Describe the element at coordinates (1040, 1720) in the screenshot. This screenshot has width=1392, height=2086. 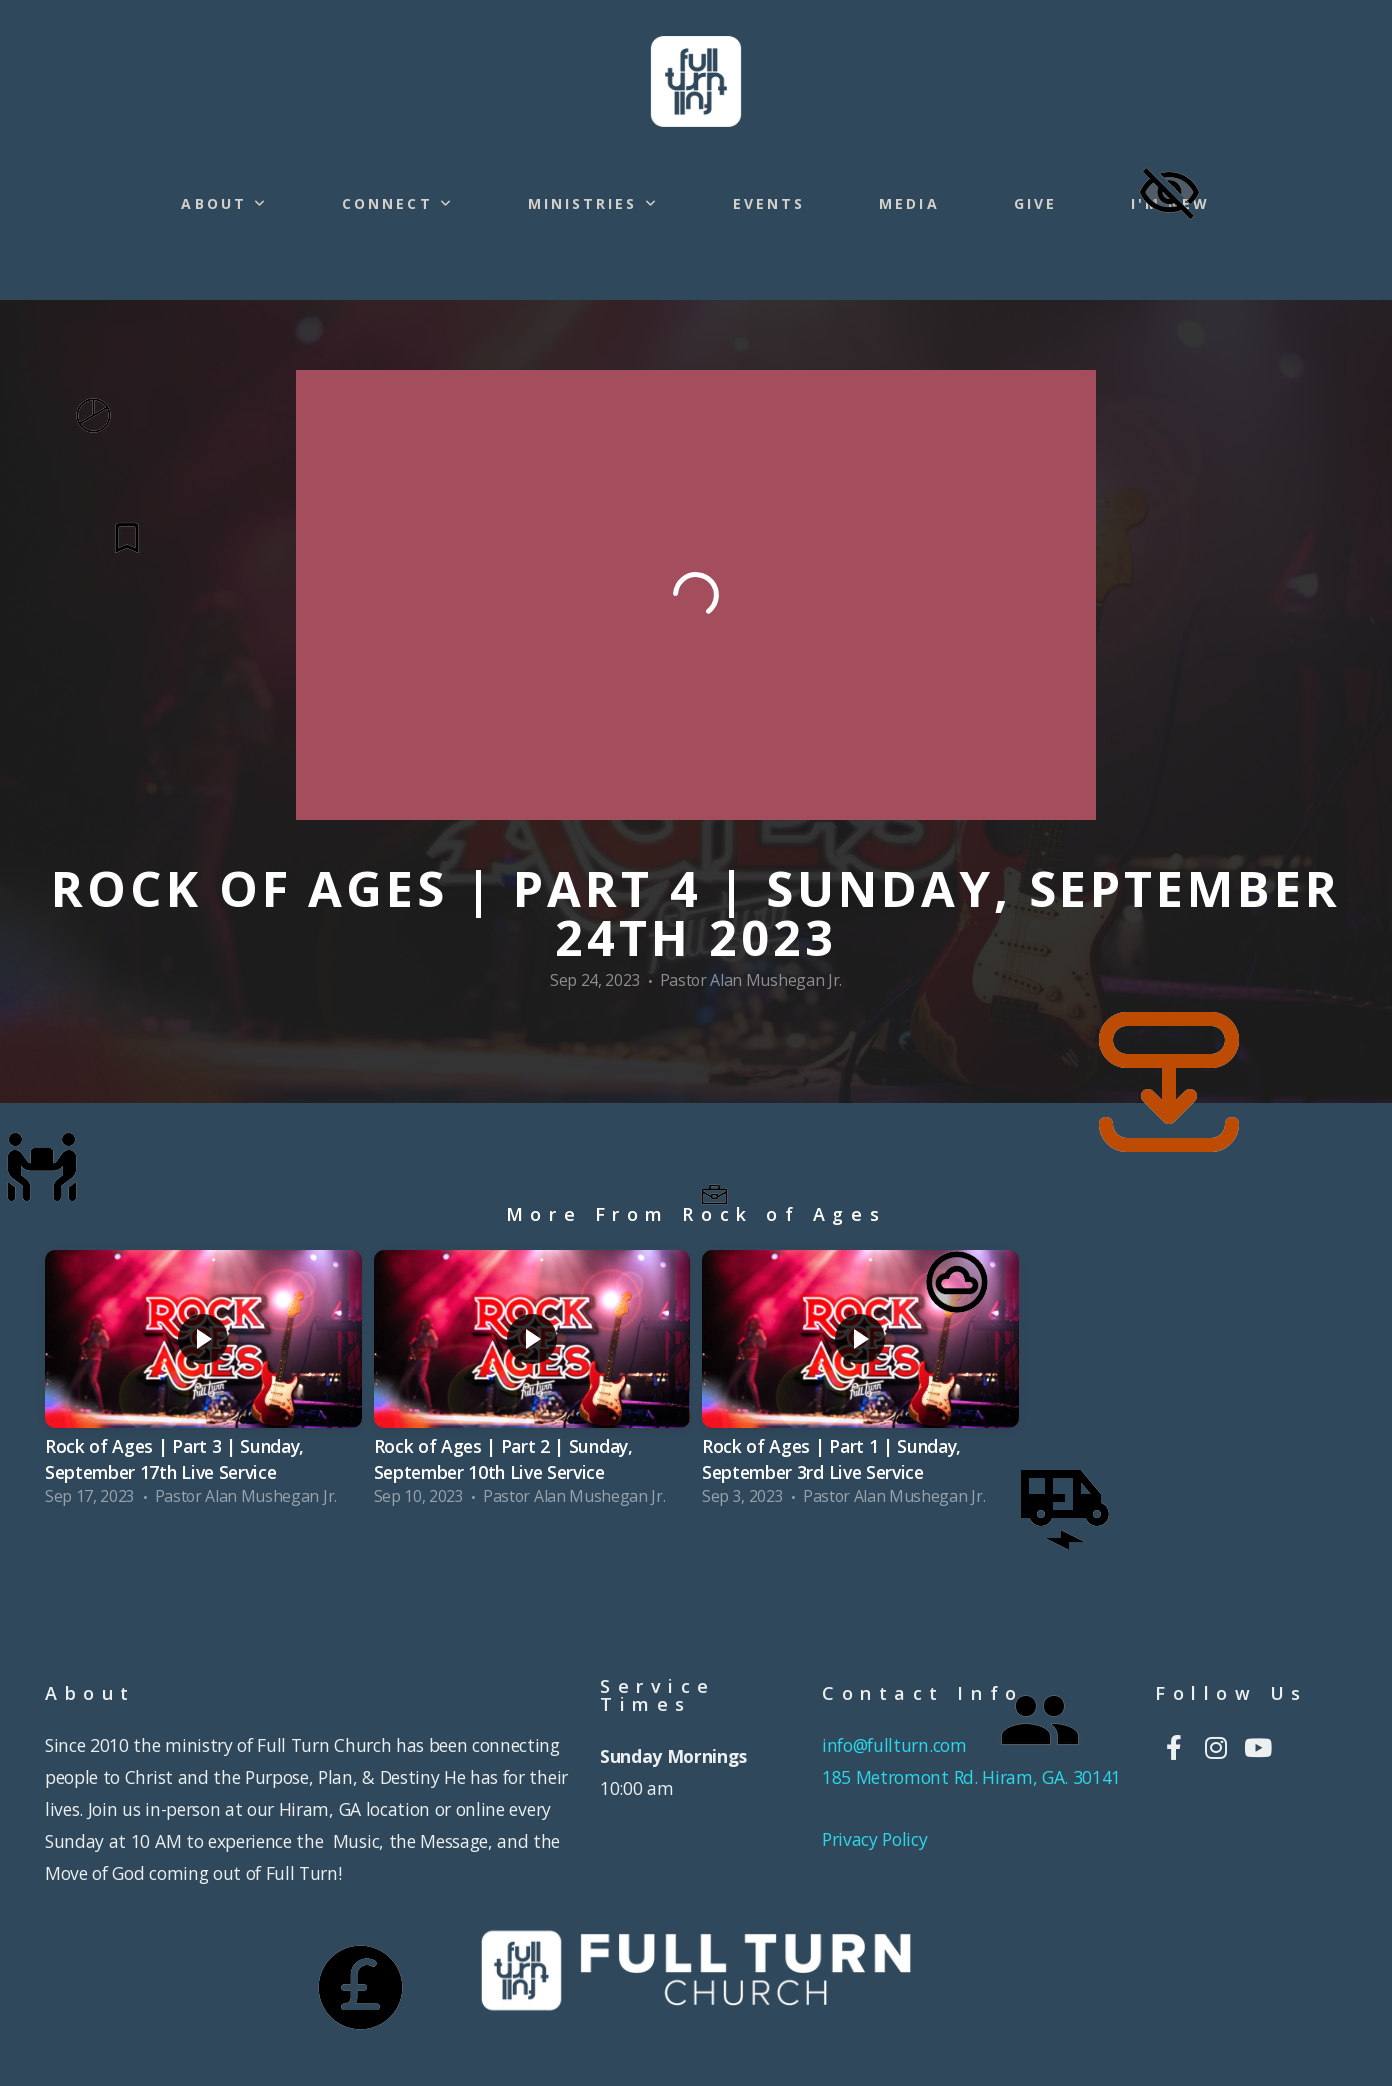
I see `view group members` at that location.